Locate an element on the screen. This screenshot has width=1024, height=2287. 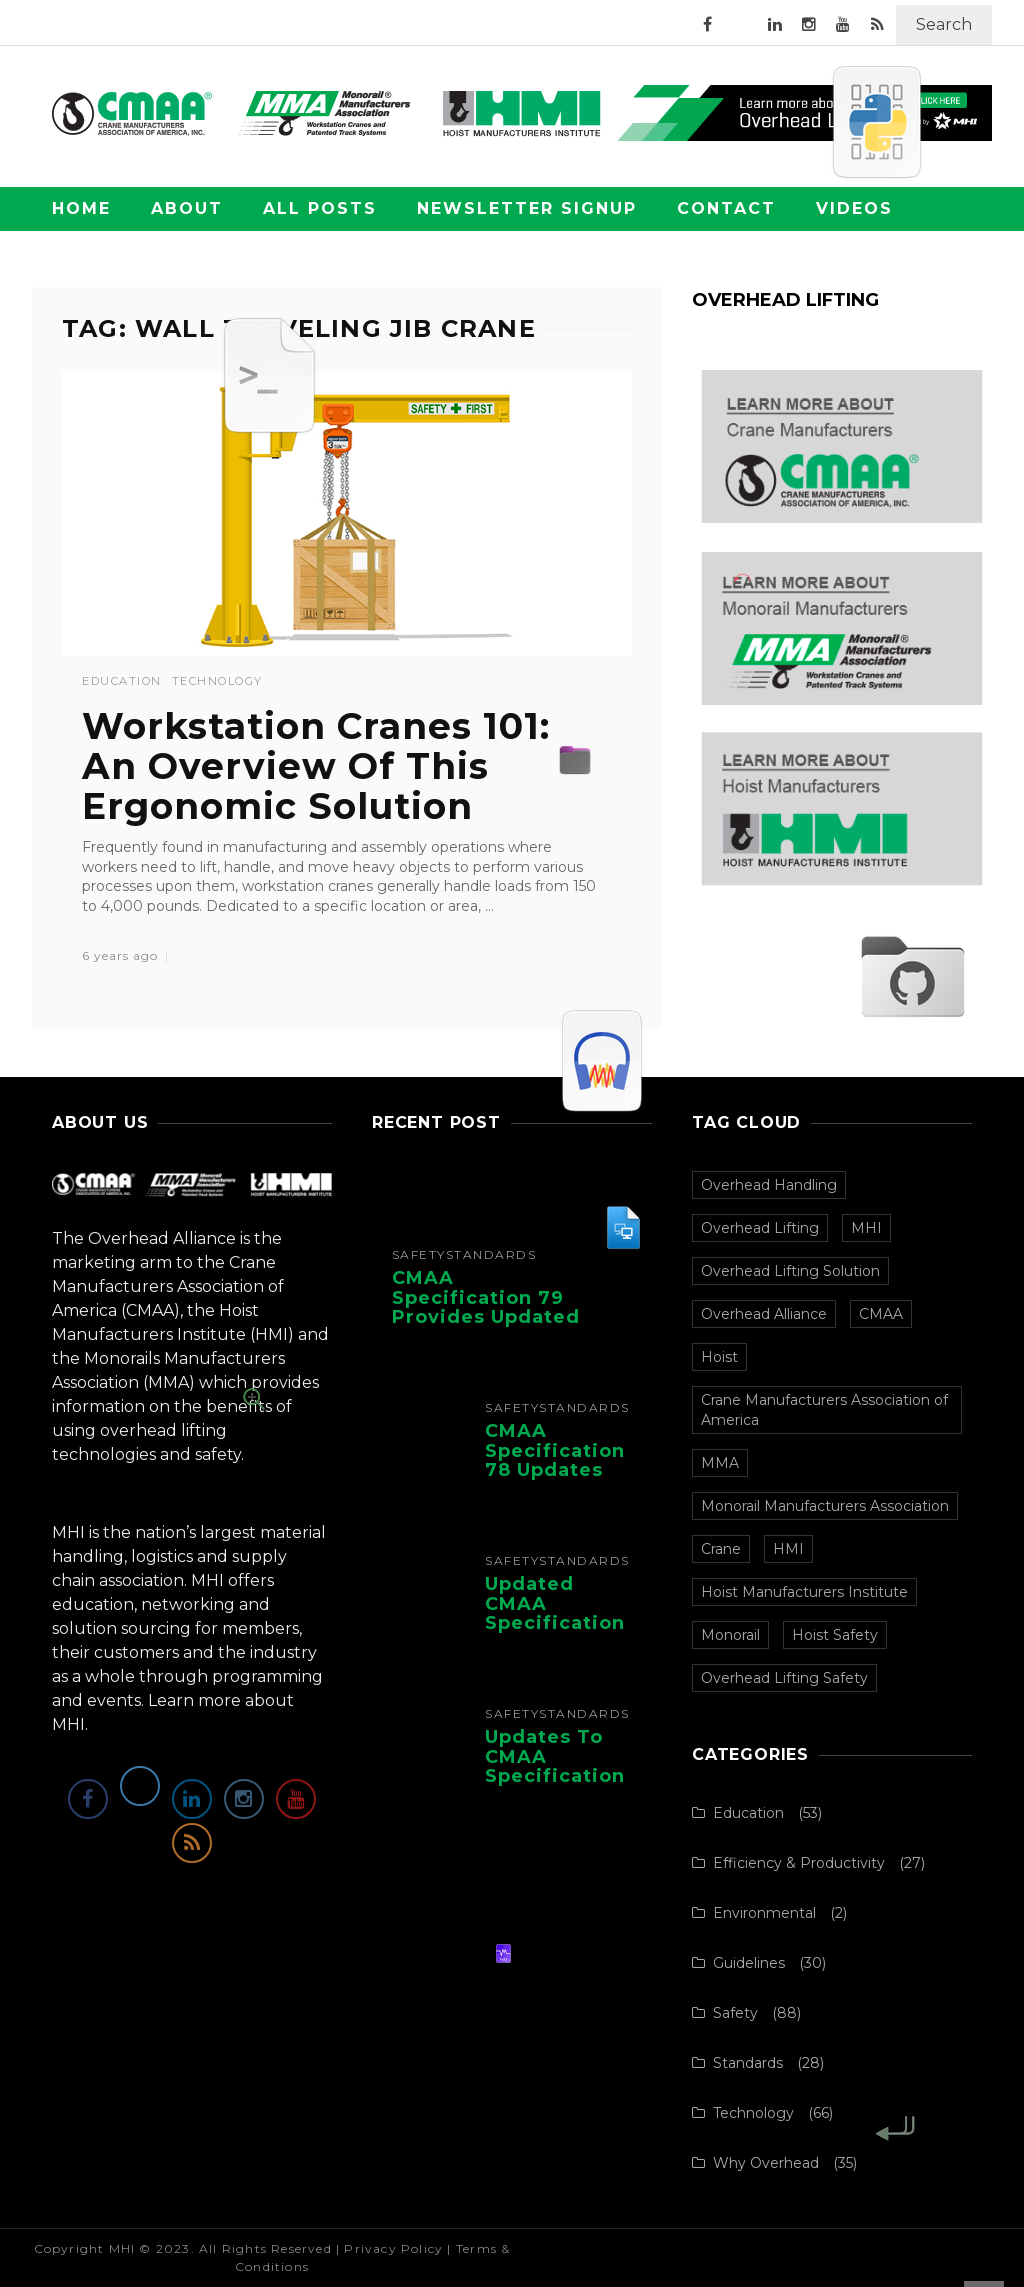
zoom in or increase magnification is located at coordinates (254, 1399).